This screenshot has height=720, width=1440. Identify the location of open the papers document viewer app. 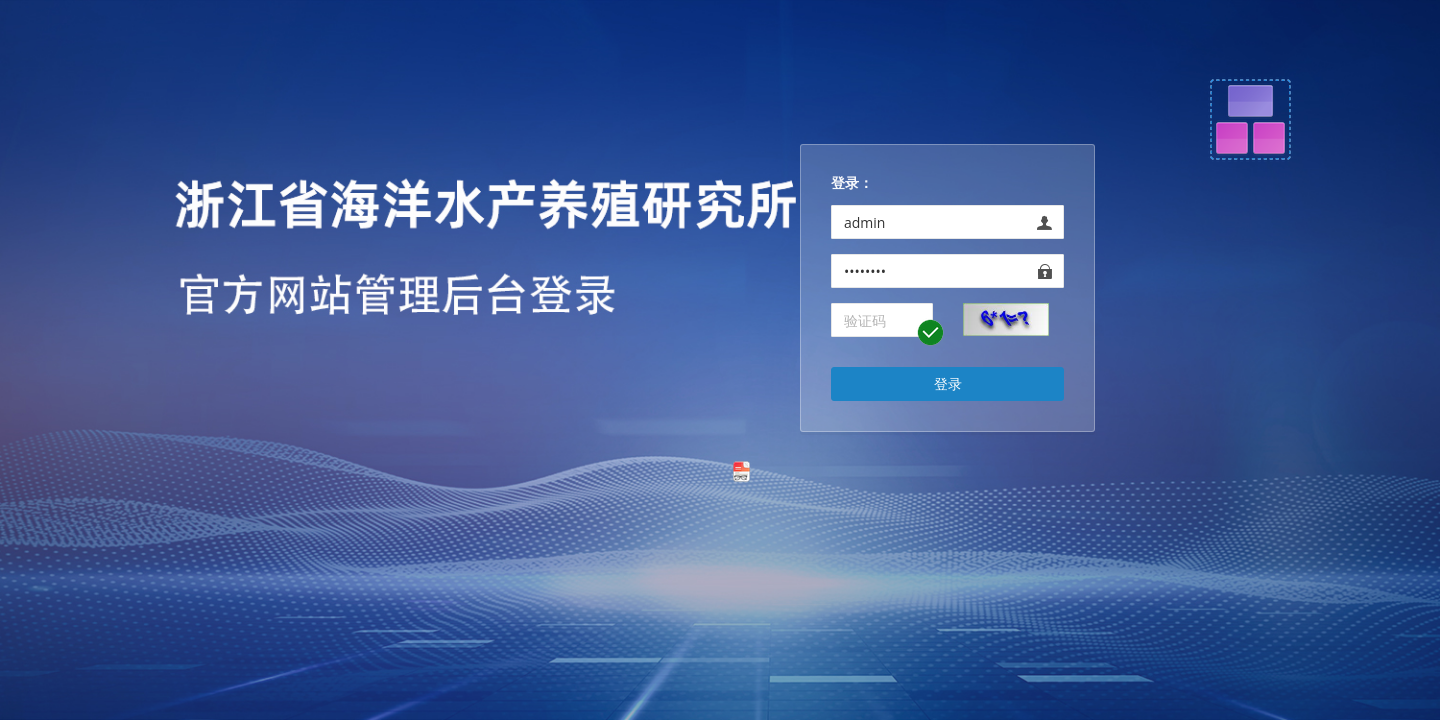
(741, 471).